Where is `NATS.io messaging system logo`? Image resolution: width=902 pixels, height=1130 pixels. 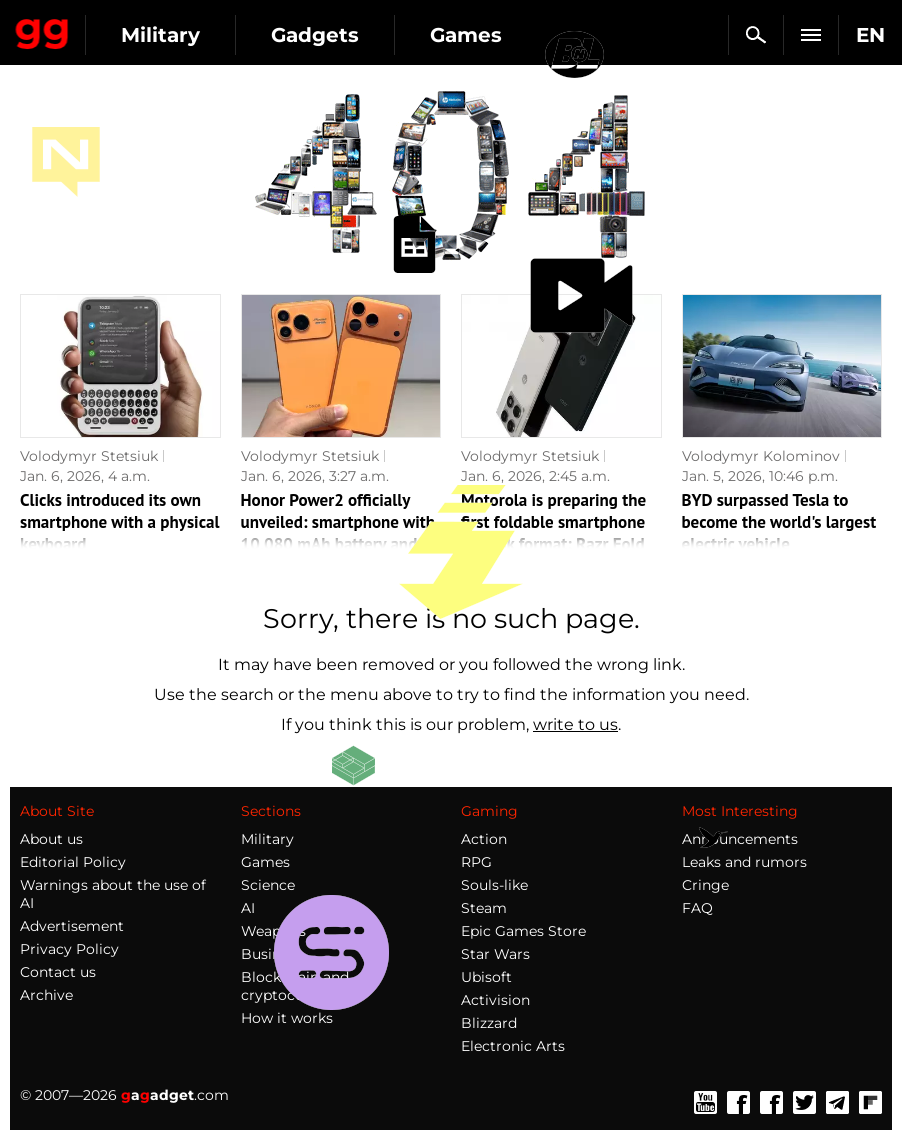
NATS.io messaging system logo is located at coordinates (66, 162).